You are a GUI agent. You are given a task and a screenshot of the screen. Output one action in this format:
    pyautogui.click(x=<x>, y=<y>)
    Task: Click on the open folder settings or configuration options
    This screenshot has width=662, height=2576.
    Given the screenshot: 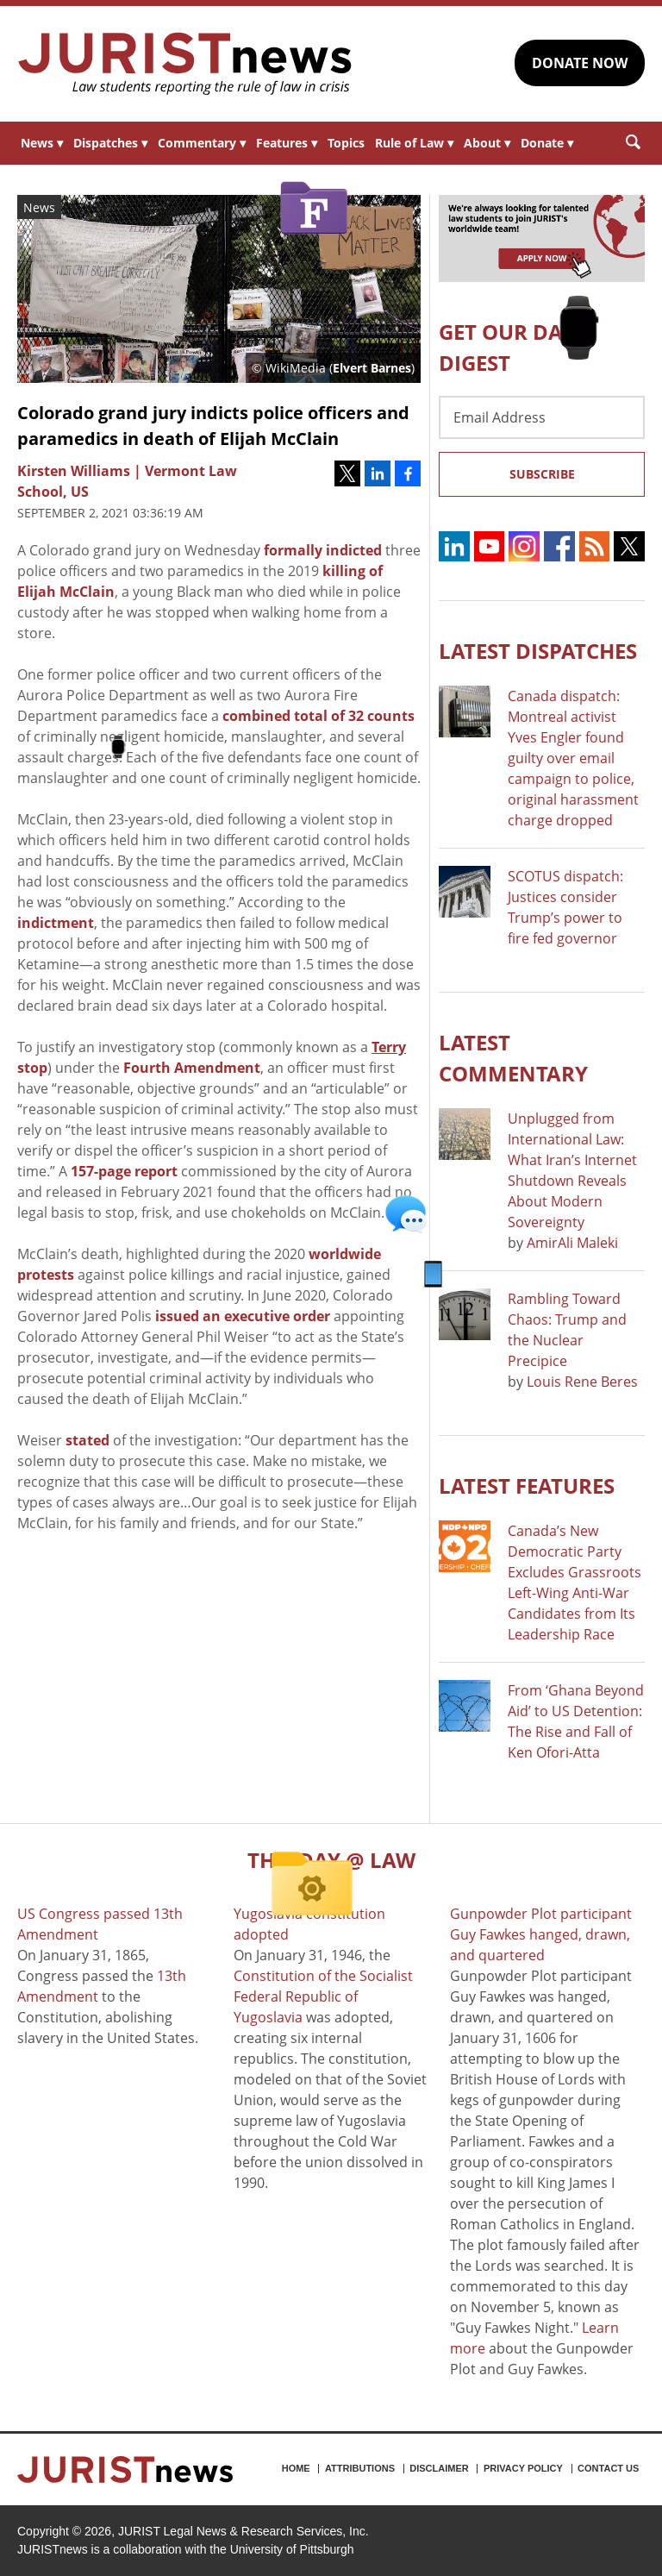 What is the action you would take?
    pyautogui.click(x=311, y=1885)
    